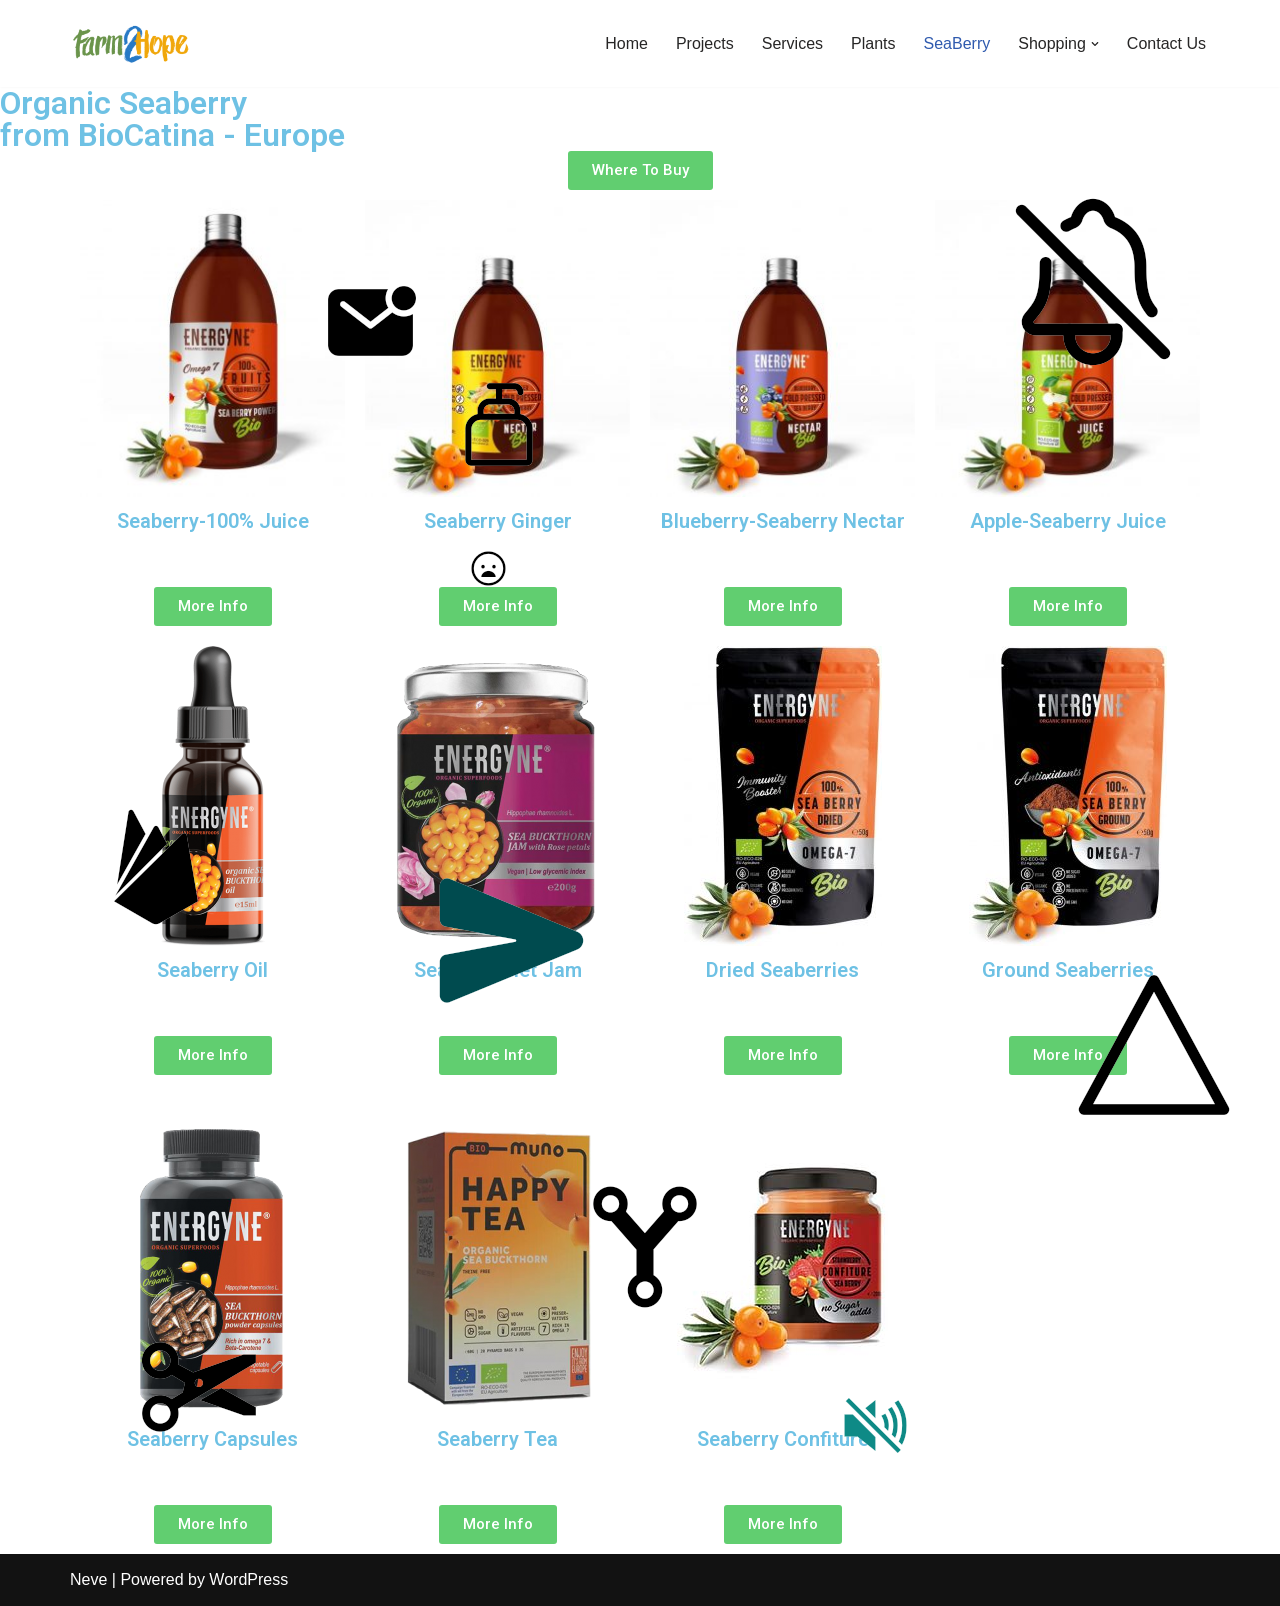  Describe the element at coordinates (875, 1425) in the screenshot. I see `mute audio or sound output` at that location.